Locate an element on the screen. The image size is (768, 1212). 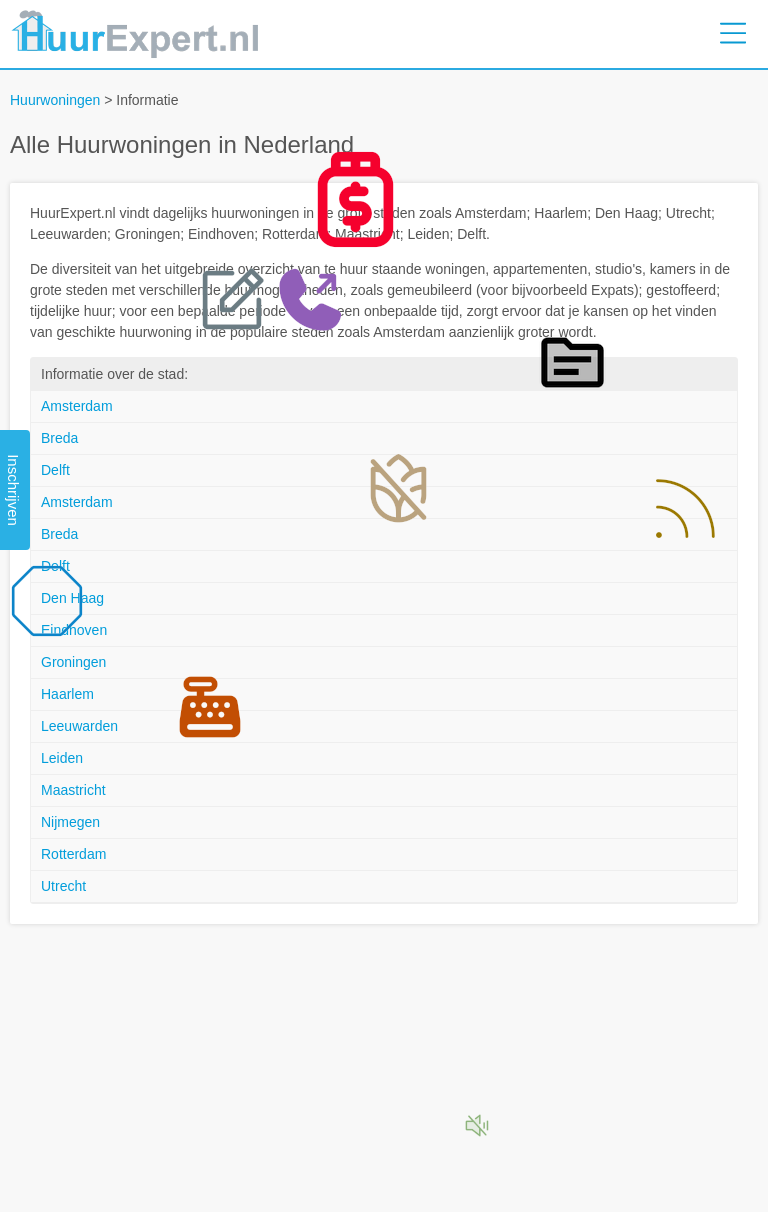
access source files or documents is located at coordinates (572, 362).